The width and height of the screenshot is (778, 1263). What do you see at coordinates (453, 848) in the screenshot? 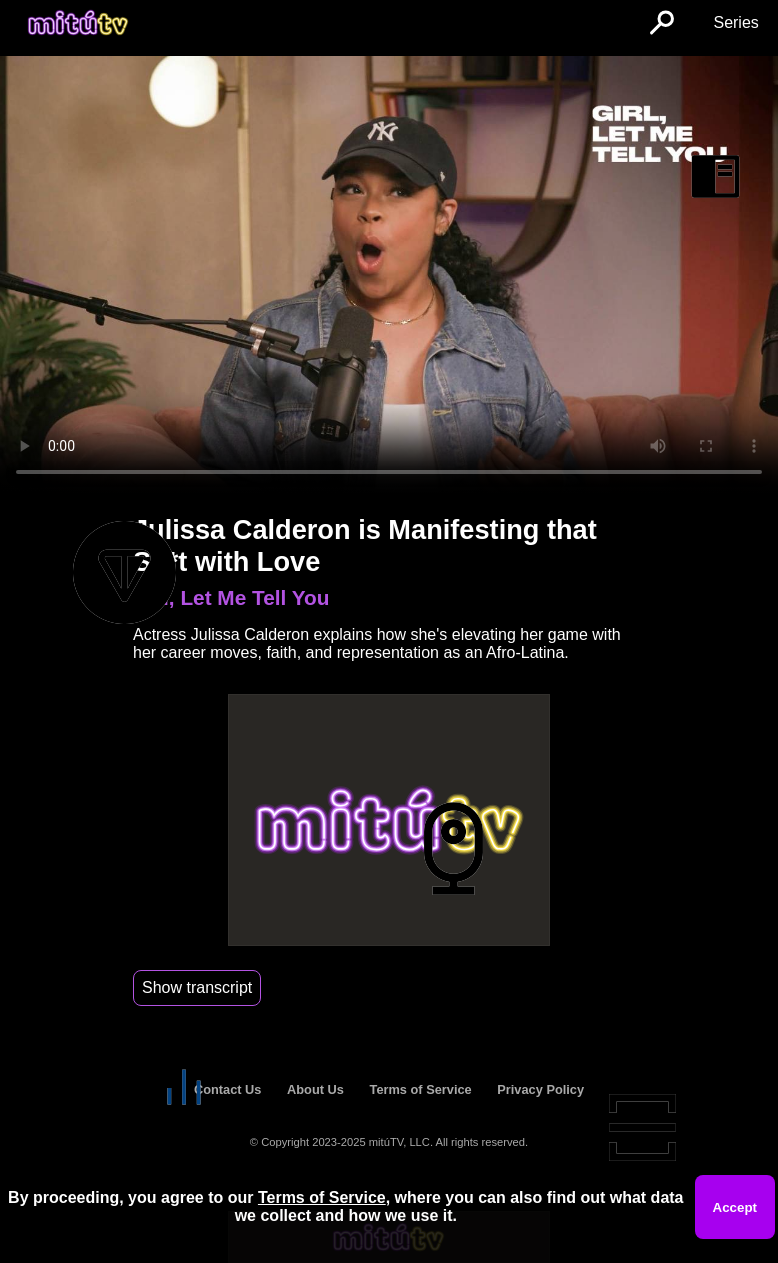
I see `access webcam settings` at bounding box center [453, 848].